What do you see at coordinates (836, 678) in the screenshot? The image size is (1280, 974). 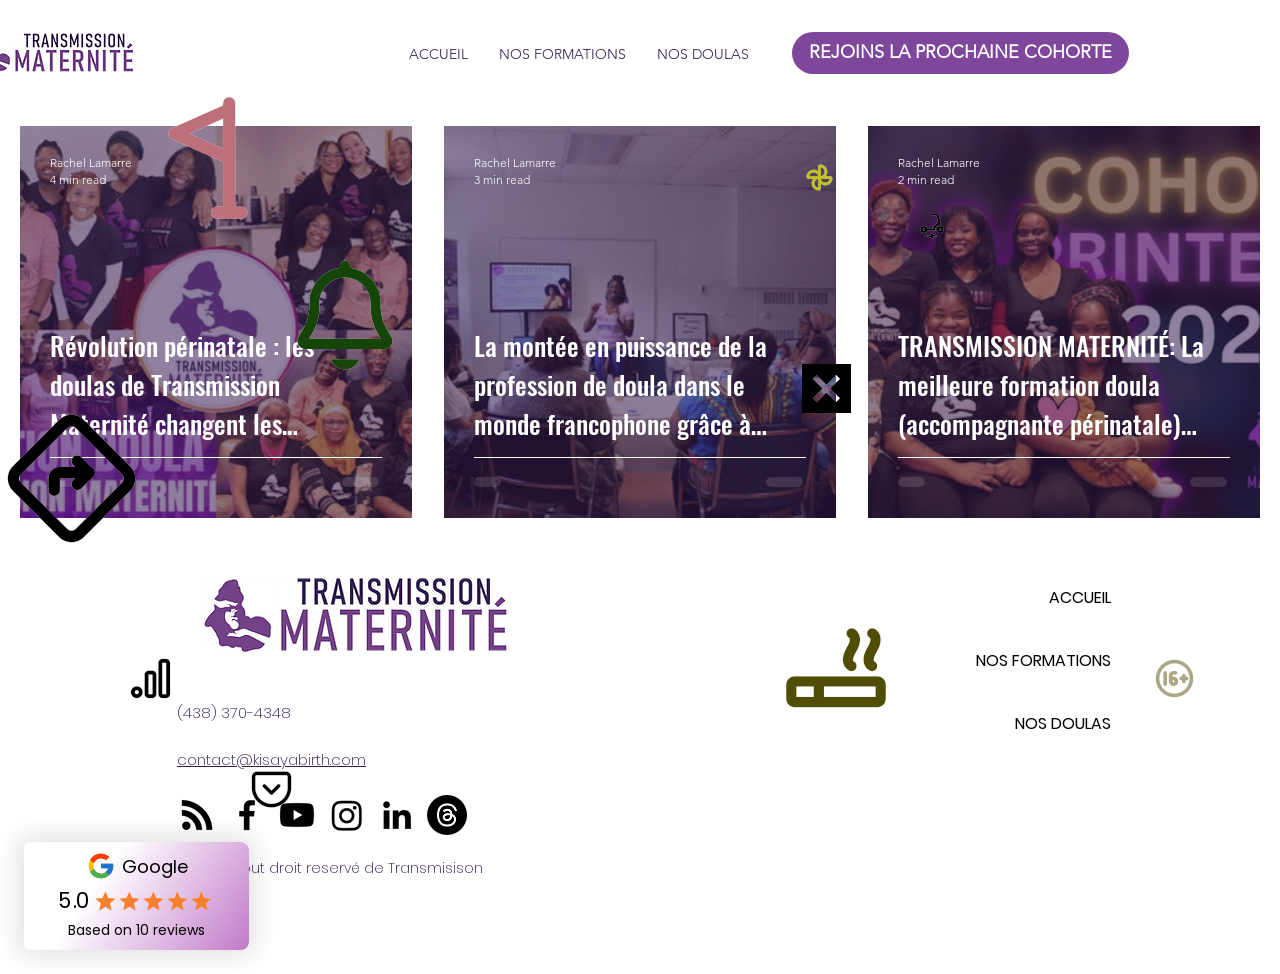 I see `indicates a designated smoking area` at bounding box center [836, 678].